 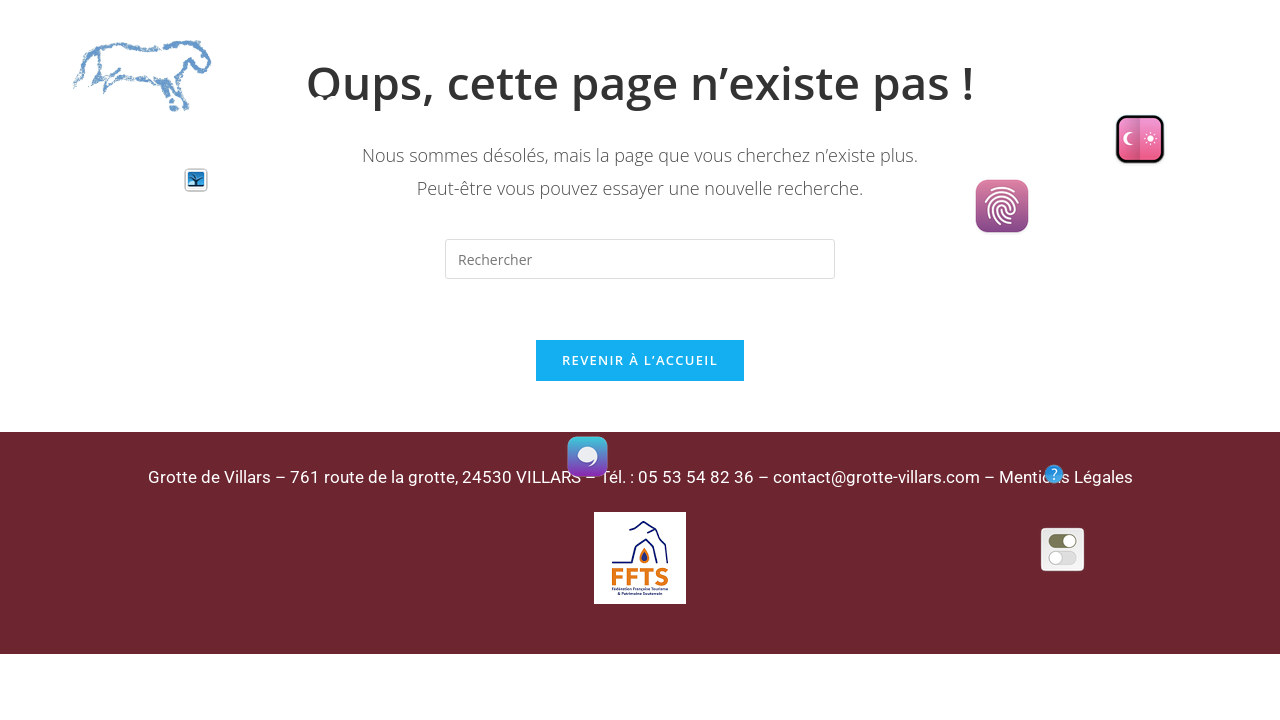 I want to click on open desktop preferences or settings, so click(x=1062, y=549).